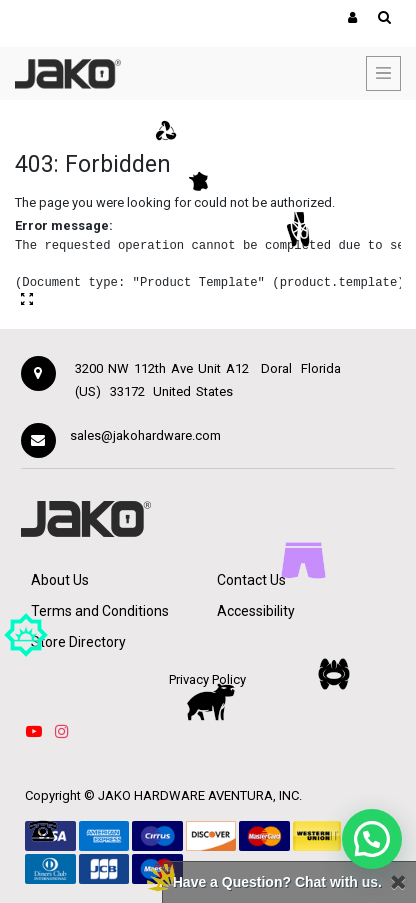 The image size is (416, 903). What do you see at coordinates (210, 701) in the screenshot?
I see `capybara character or avatar selection` at bounding box center [210, 701].